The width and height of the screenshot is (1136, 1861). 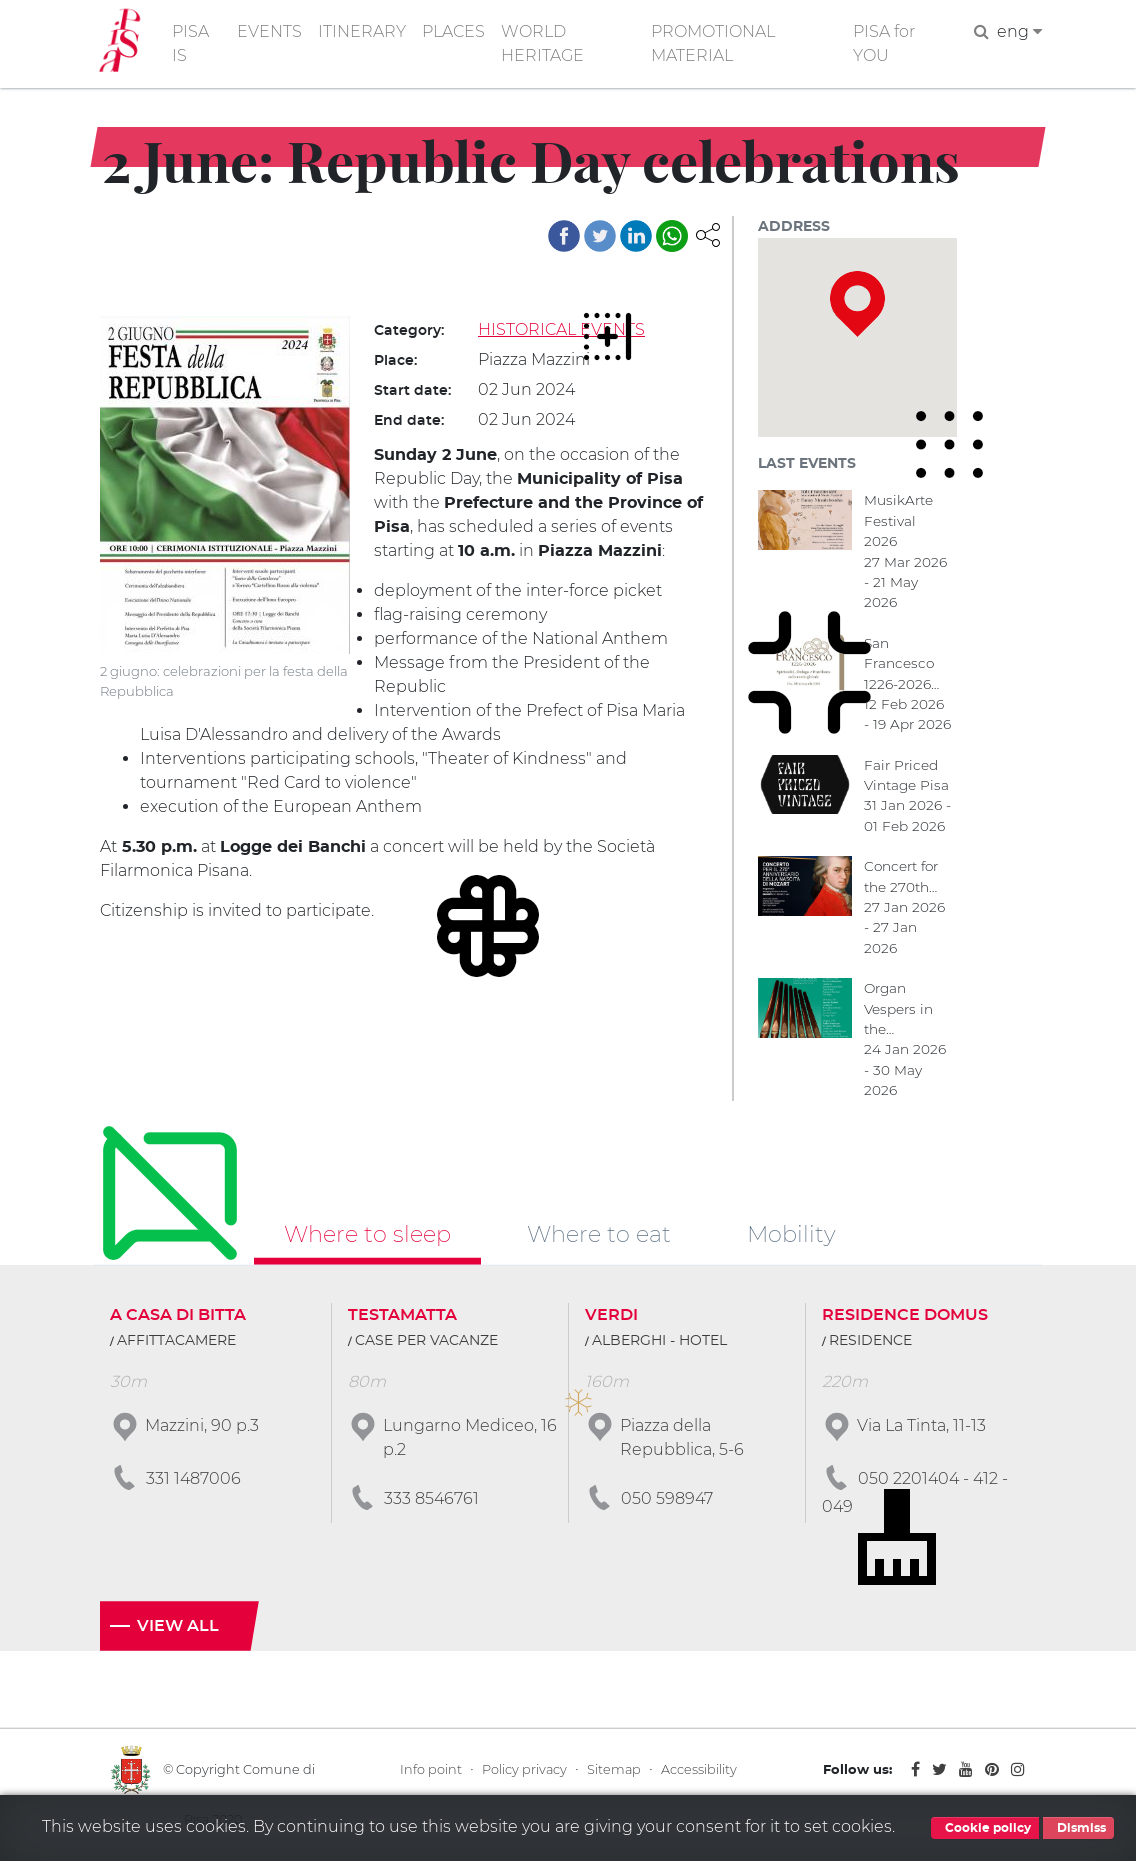 I want to click on add a right border to selected element, so click(x=607, y=336).